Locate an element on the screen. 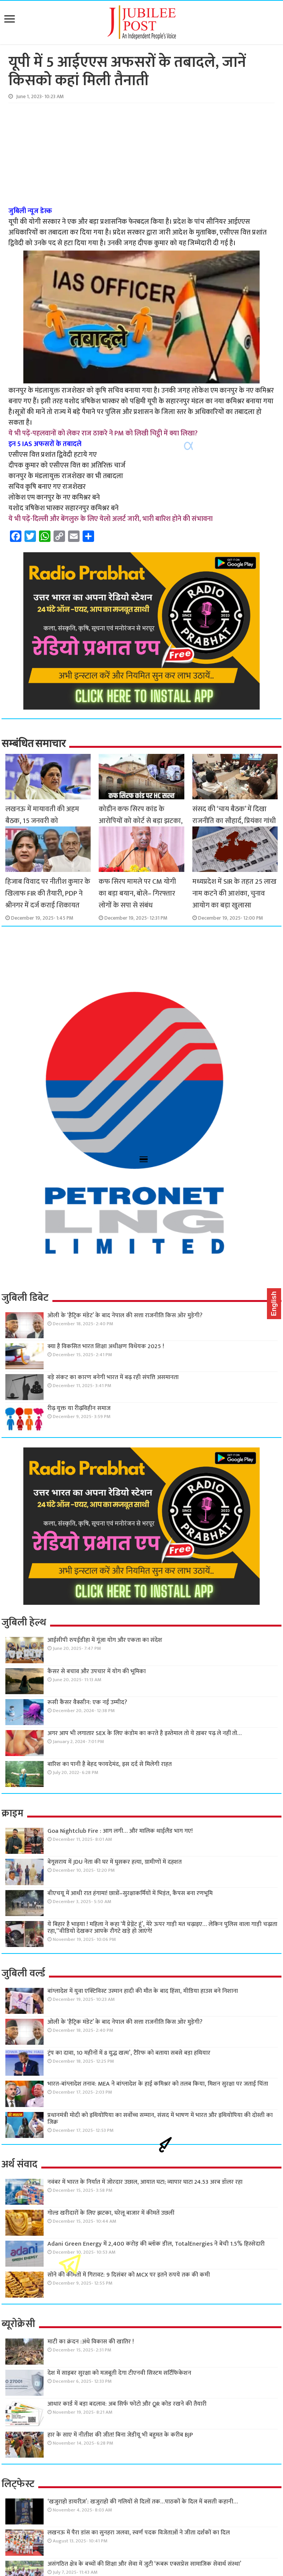 This screenshot has width=283, height=2576. switch to day view in calendar is located at coordinates (144, 1159).